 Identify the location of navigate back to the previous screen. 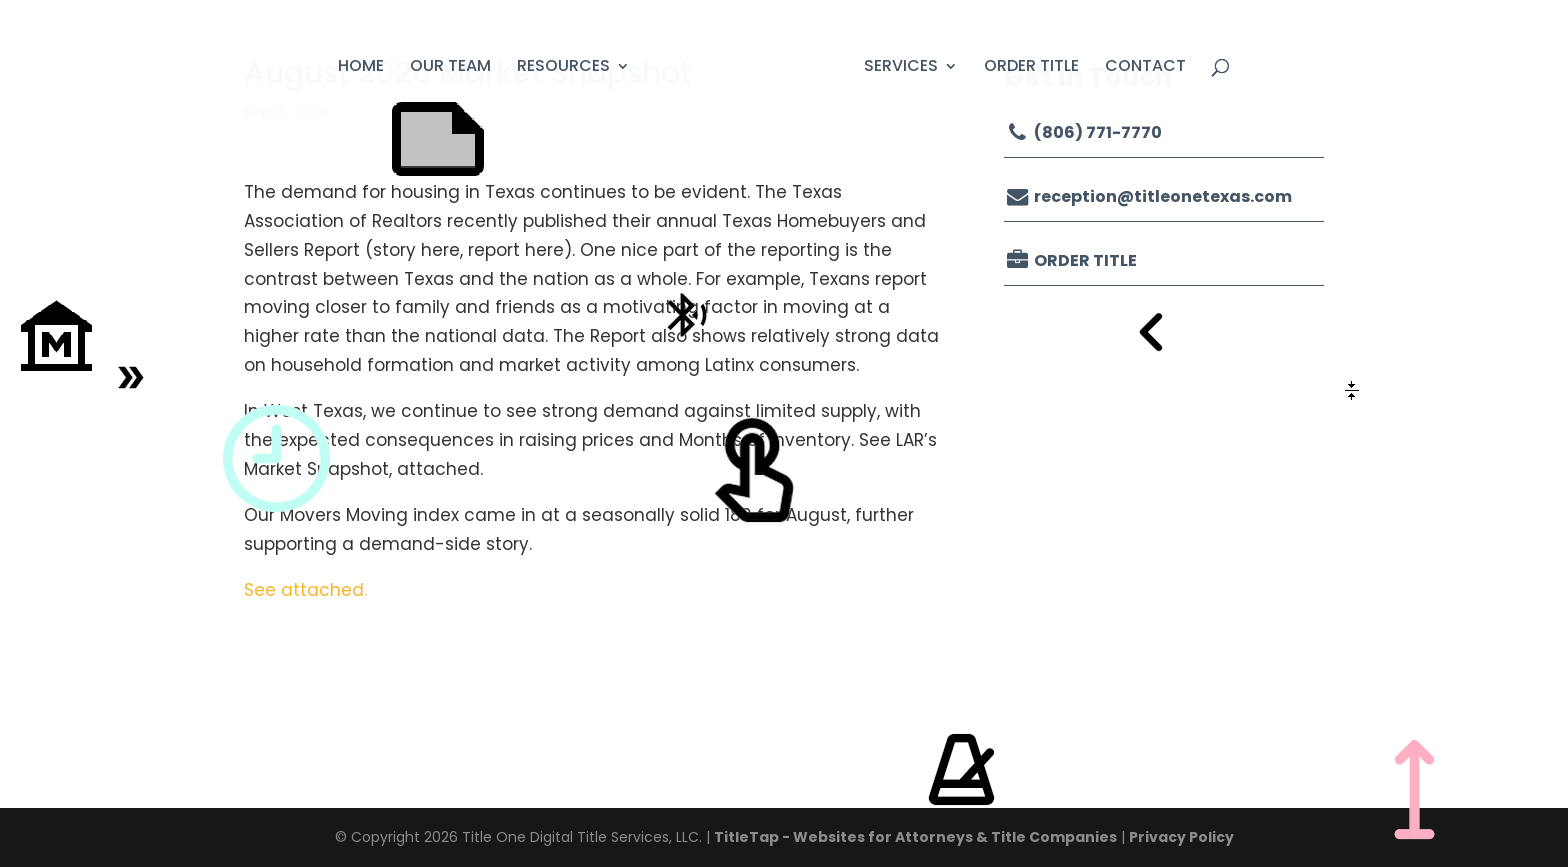
(1152, 332).